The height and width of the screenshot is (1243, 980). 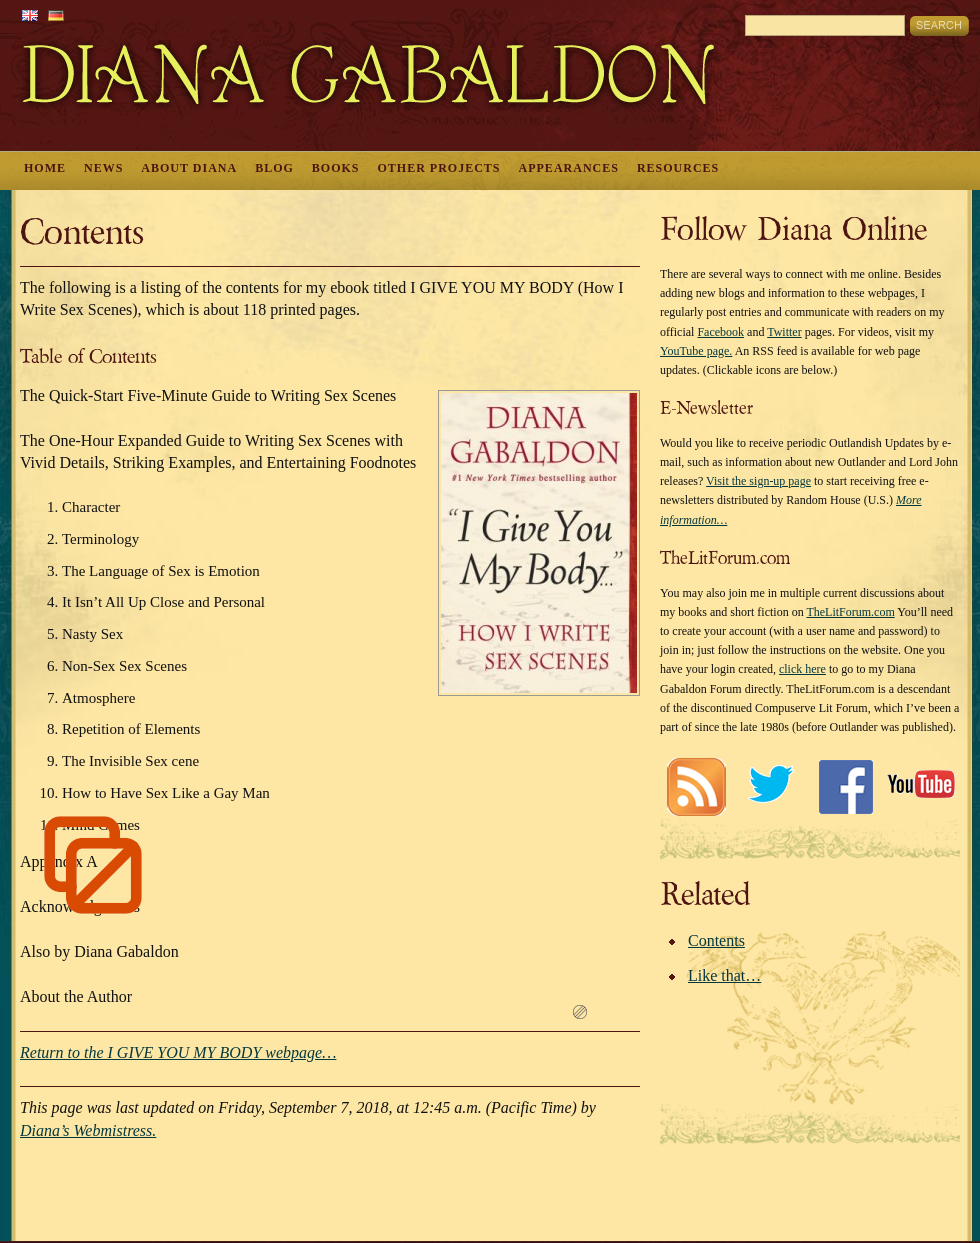 I want to click on duplicate or copy with overlay, so click(x=93, y=865).